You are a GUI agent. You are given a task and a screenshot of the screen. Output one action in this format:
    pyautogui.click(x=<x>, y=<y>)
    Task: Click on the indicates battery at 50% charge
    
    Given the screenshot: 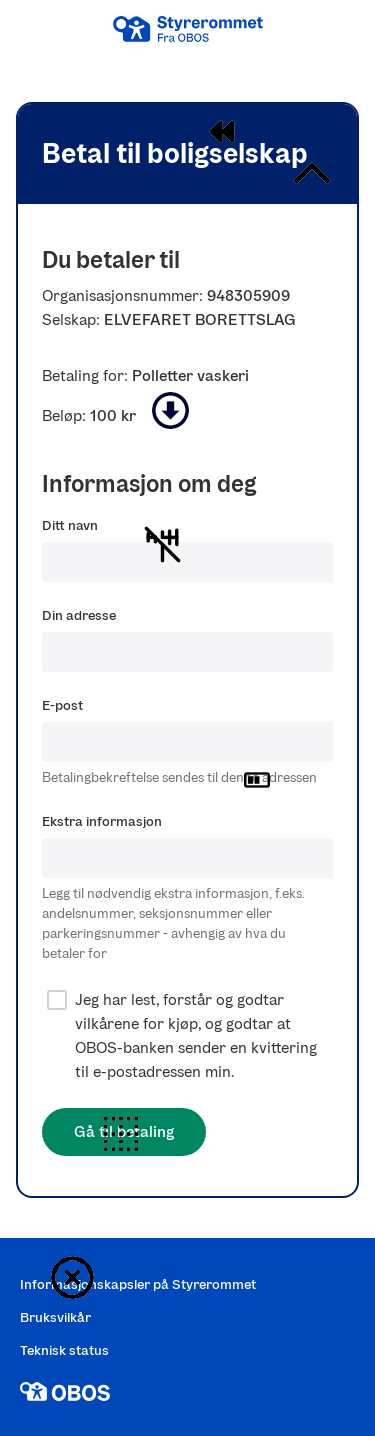 What is the action you would take?
    pyautogui.click(x=257, y=780)
    